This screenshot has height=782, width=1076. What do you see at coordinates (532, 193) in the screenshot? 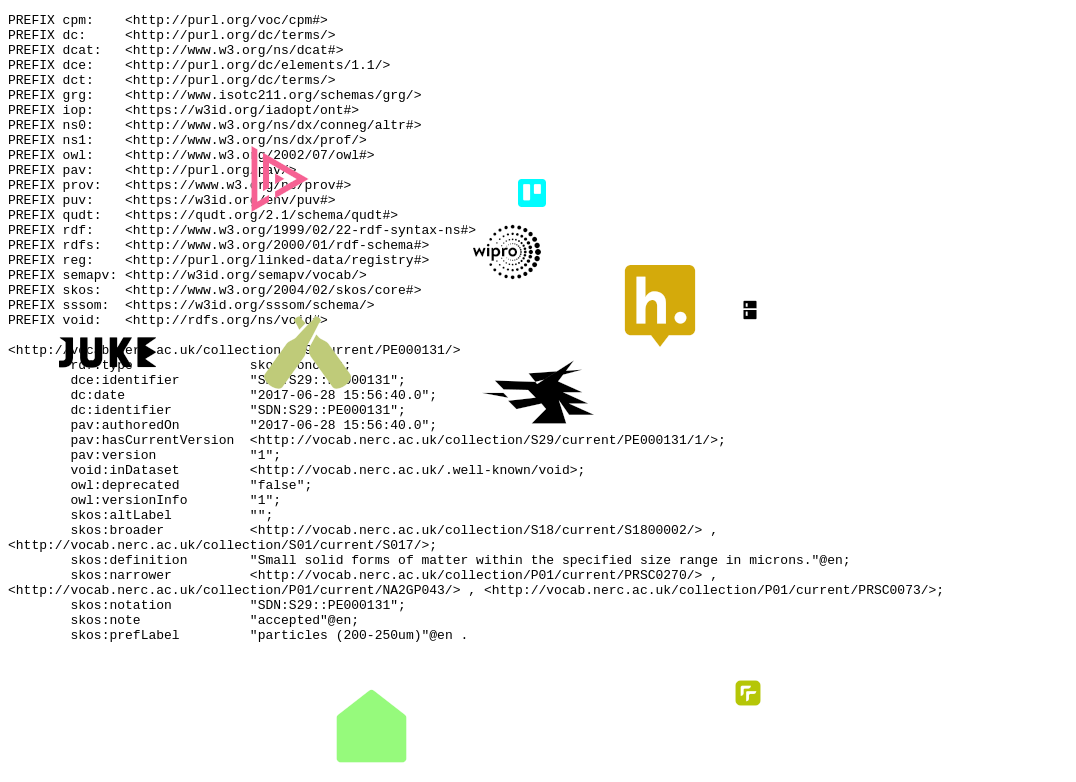
I see `open trello app` at bounding box center [532, 193].